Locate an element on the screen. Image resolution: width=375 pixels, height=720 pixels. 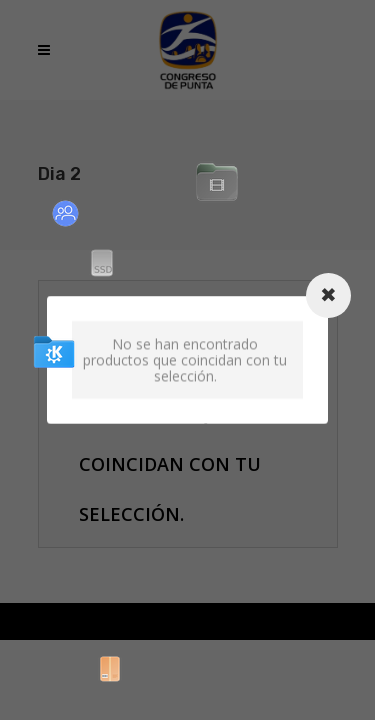
access solid state drive storage is located at coordinates (102, 263).